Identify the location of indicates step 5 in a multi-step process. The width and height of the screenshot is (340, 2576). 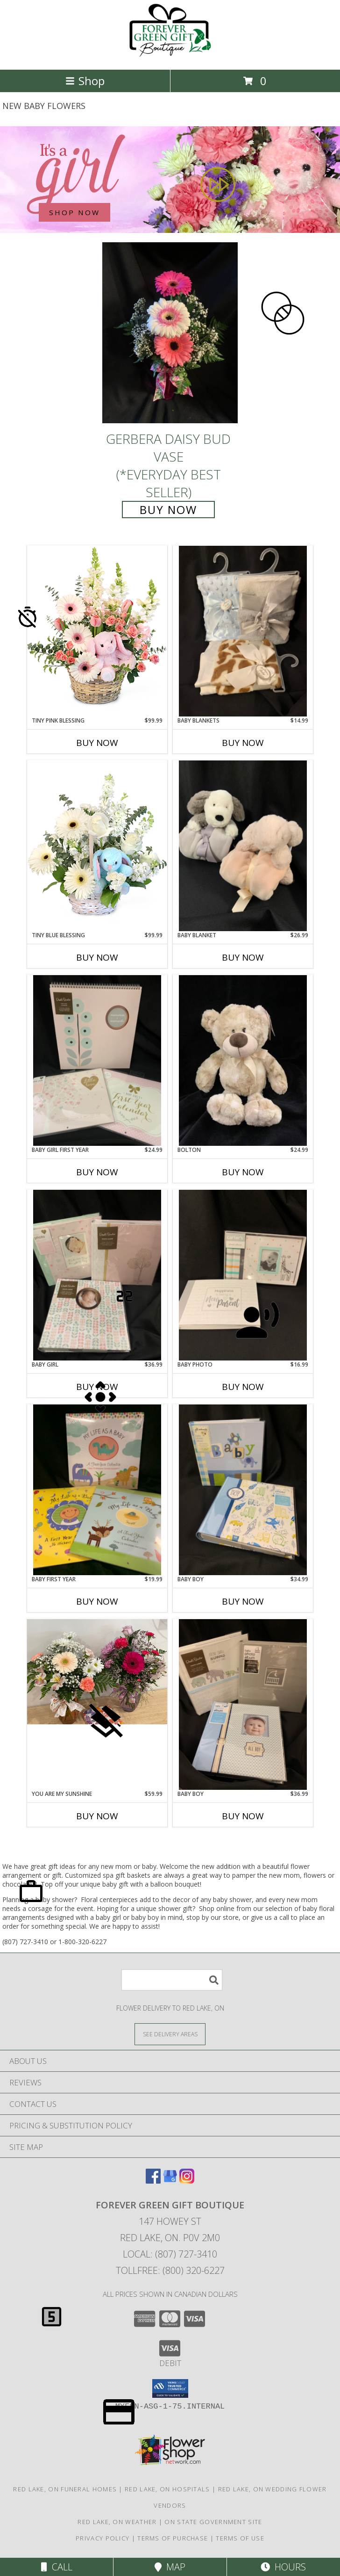
(51, 2316).